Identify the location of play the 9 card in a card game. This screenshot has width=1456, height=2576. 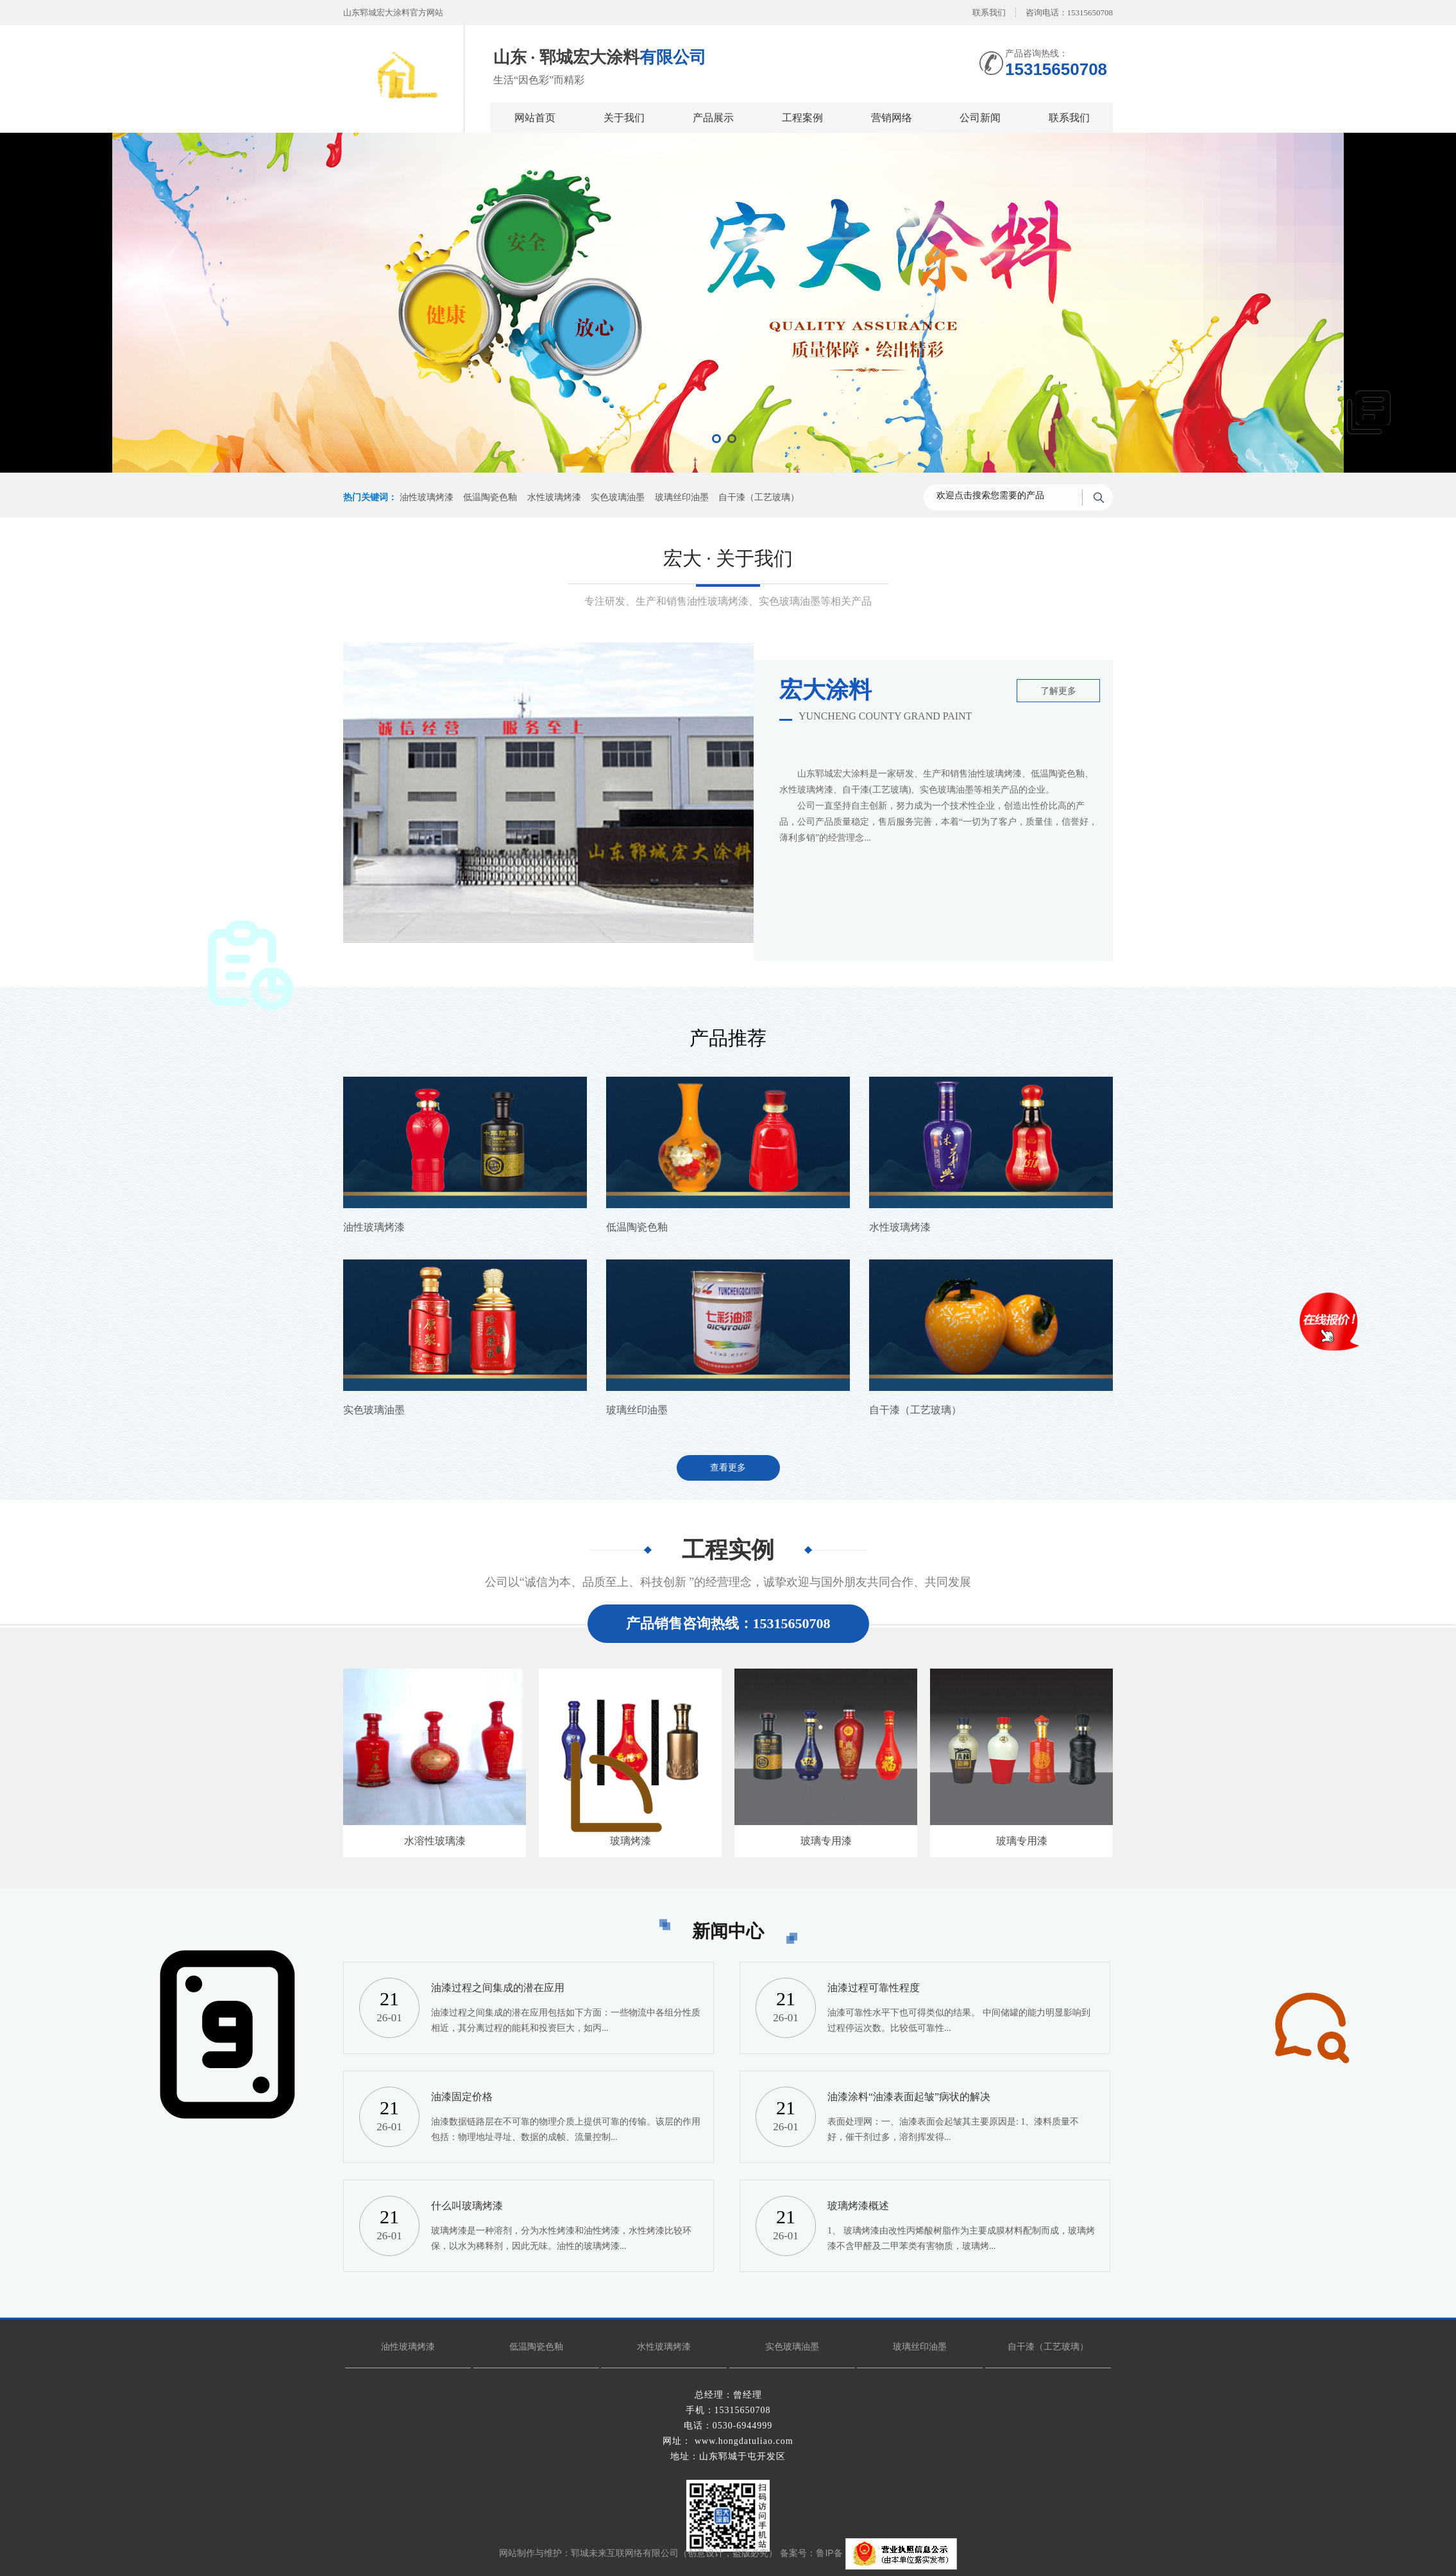
(227, 2034).